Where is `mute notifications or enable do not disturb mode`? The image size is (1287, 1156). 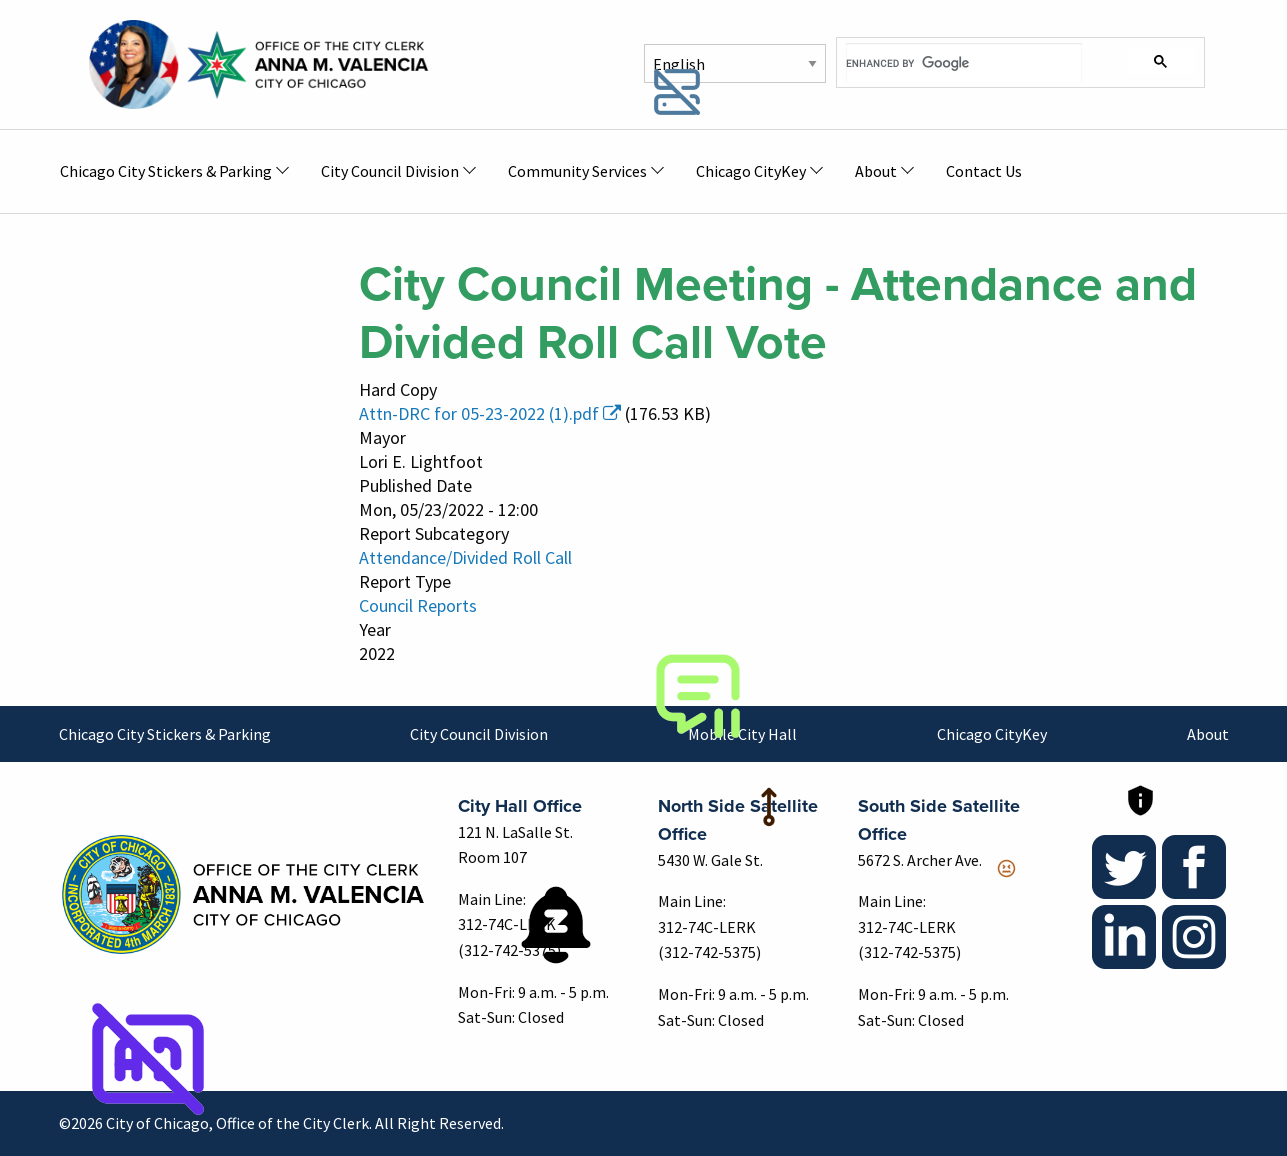 mute notifications or enable do not disturb mode is located at coordinates (556, 925).